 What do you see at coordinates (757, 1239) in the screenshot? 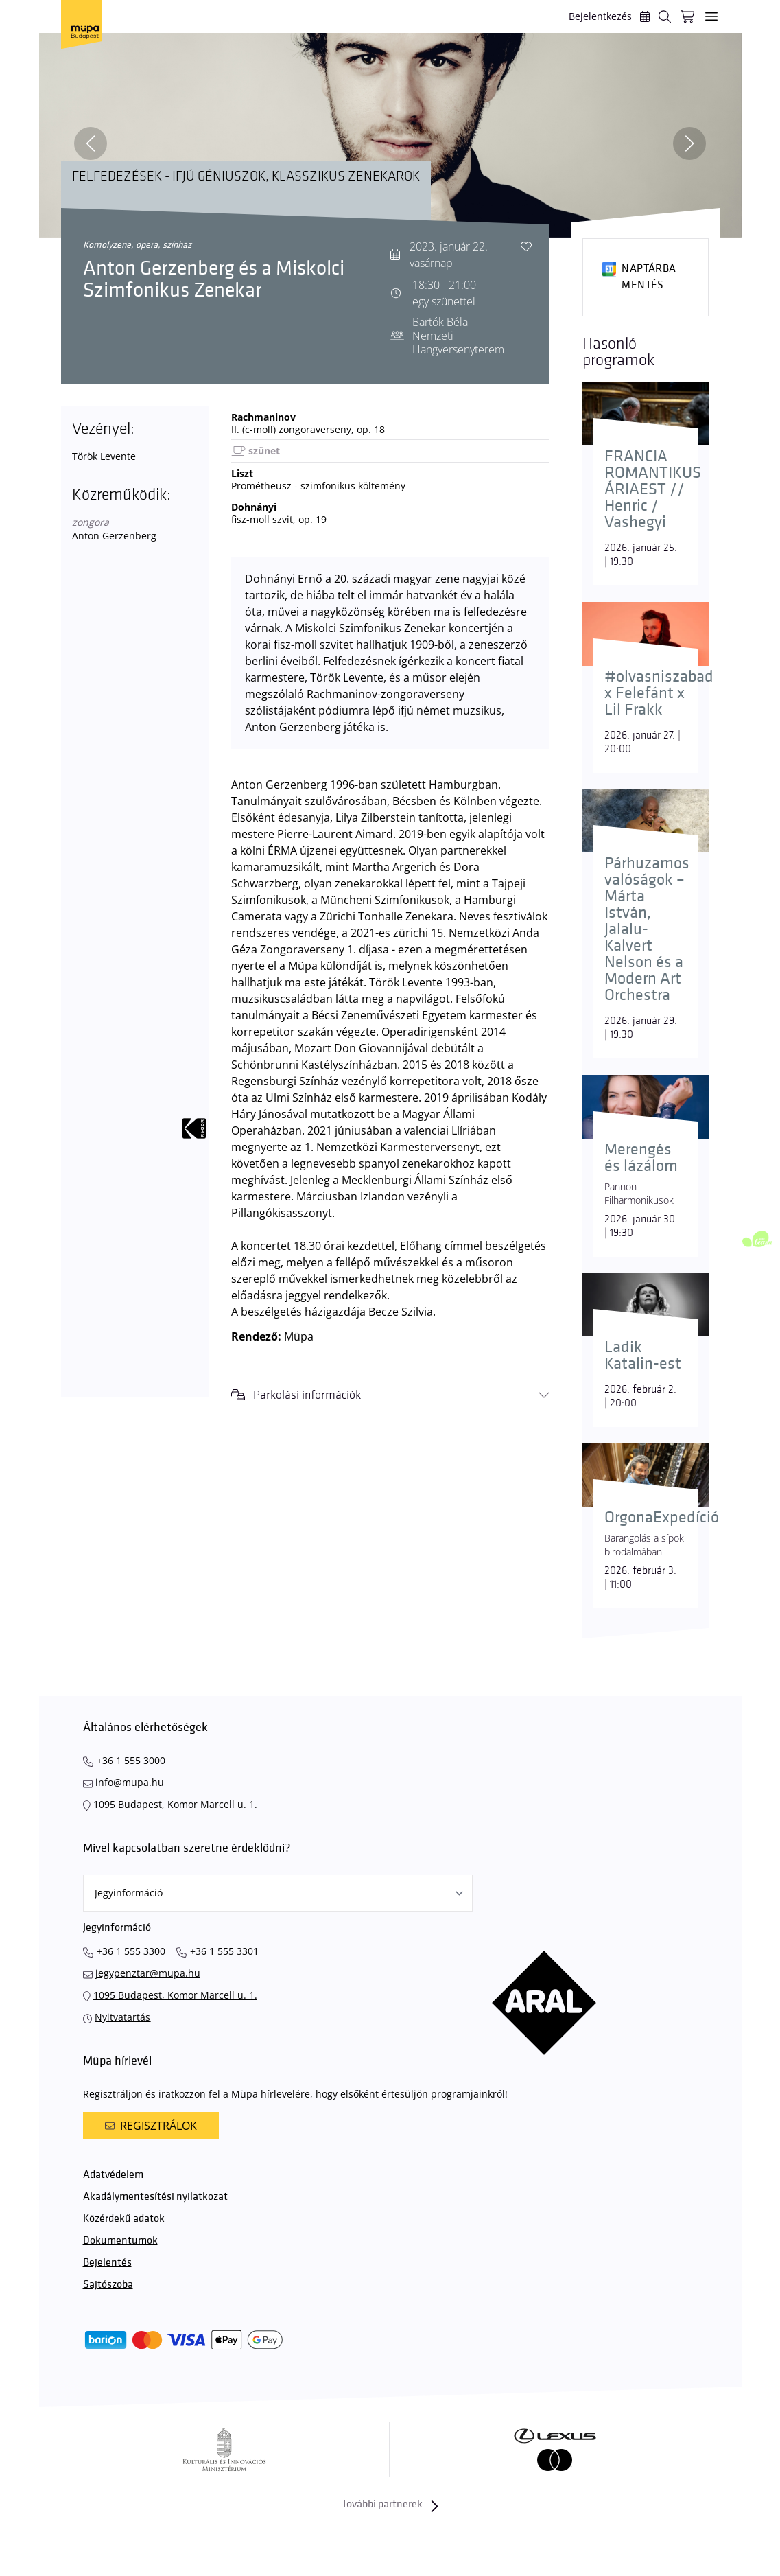
I see `scikit-learn machine learning library logo` at bounding box center [757, 1239].